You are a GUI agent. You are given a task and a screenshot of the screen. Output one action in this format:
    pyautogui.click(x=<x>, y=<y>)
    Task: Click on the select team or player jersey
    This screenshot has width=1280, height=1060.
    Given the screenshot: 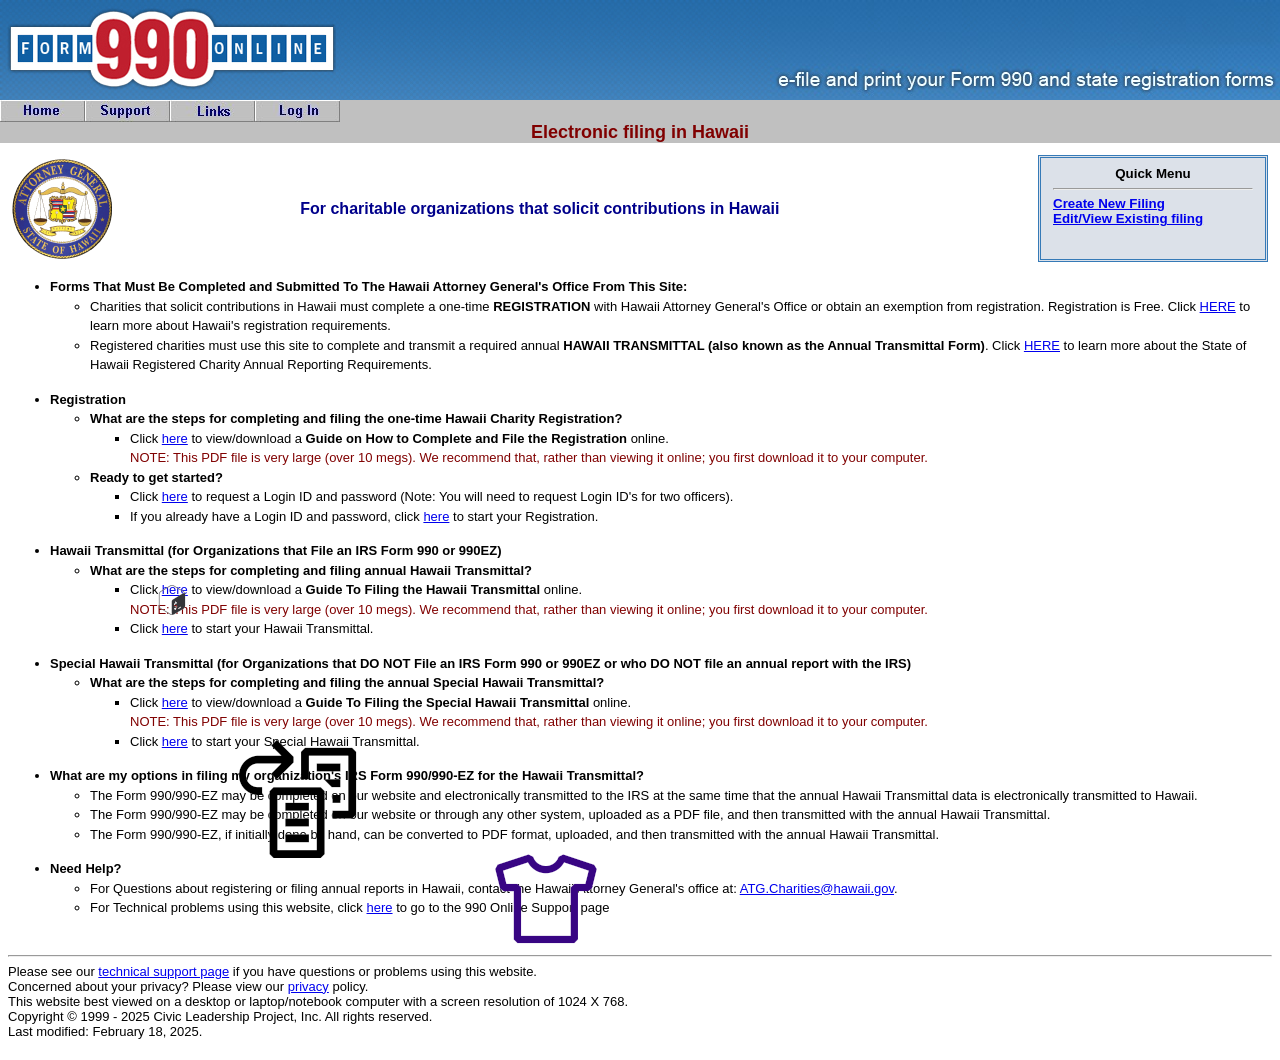 What is the action you would take?
    pyautogui.click(x=546, y=898)
    